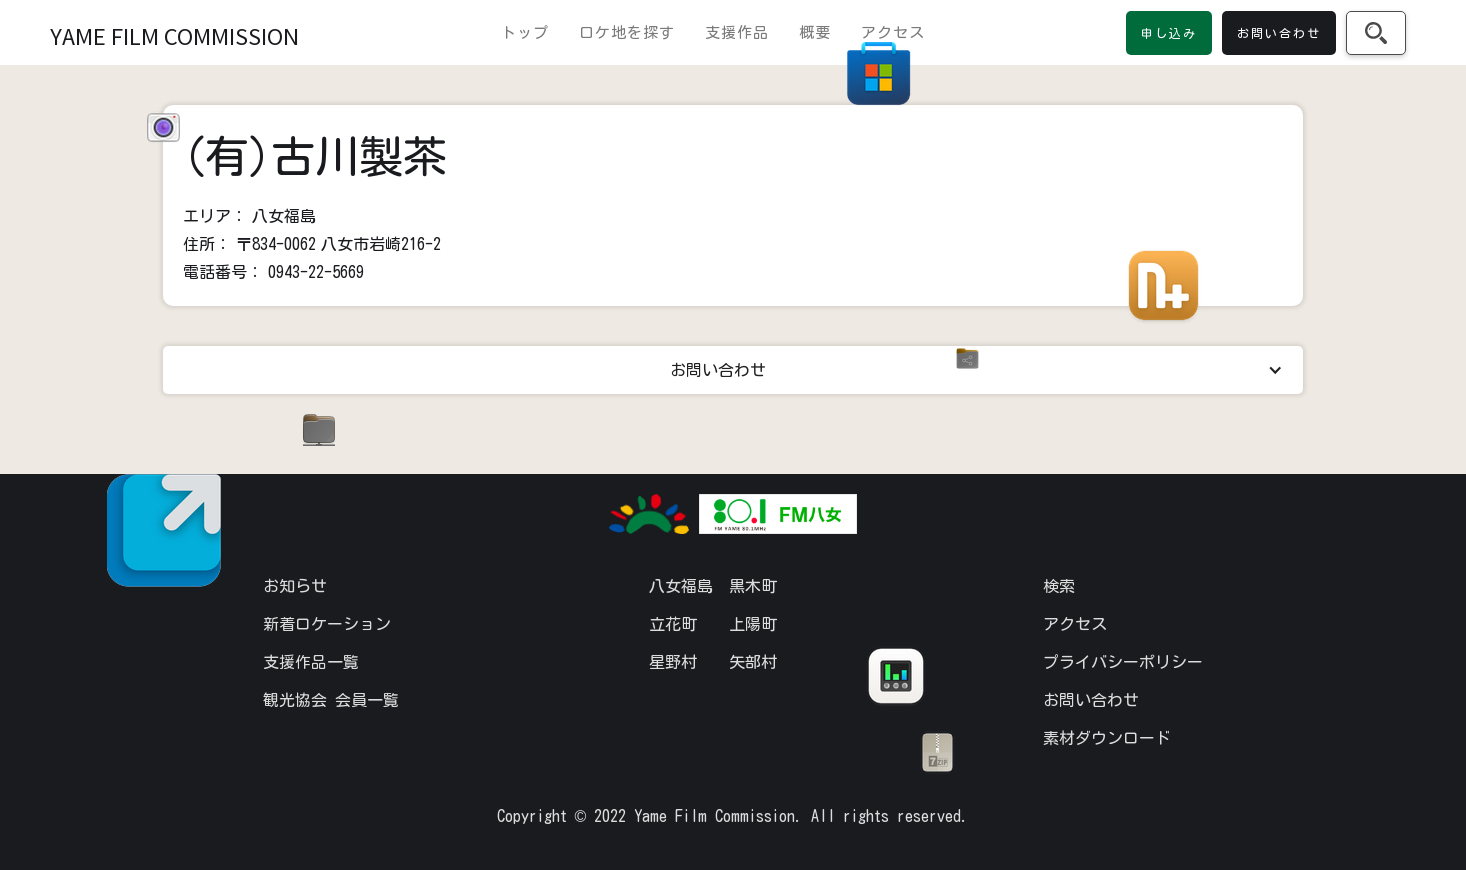 The height and width of the screenshot is (870, 1466). Describe the element at coordinates (164, 530) in the screenshot. I see `open accessories or utility apps` at that location.